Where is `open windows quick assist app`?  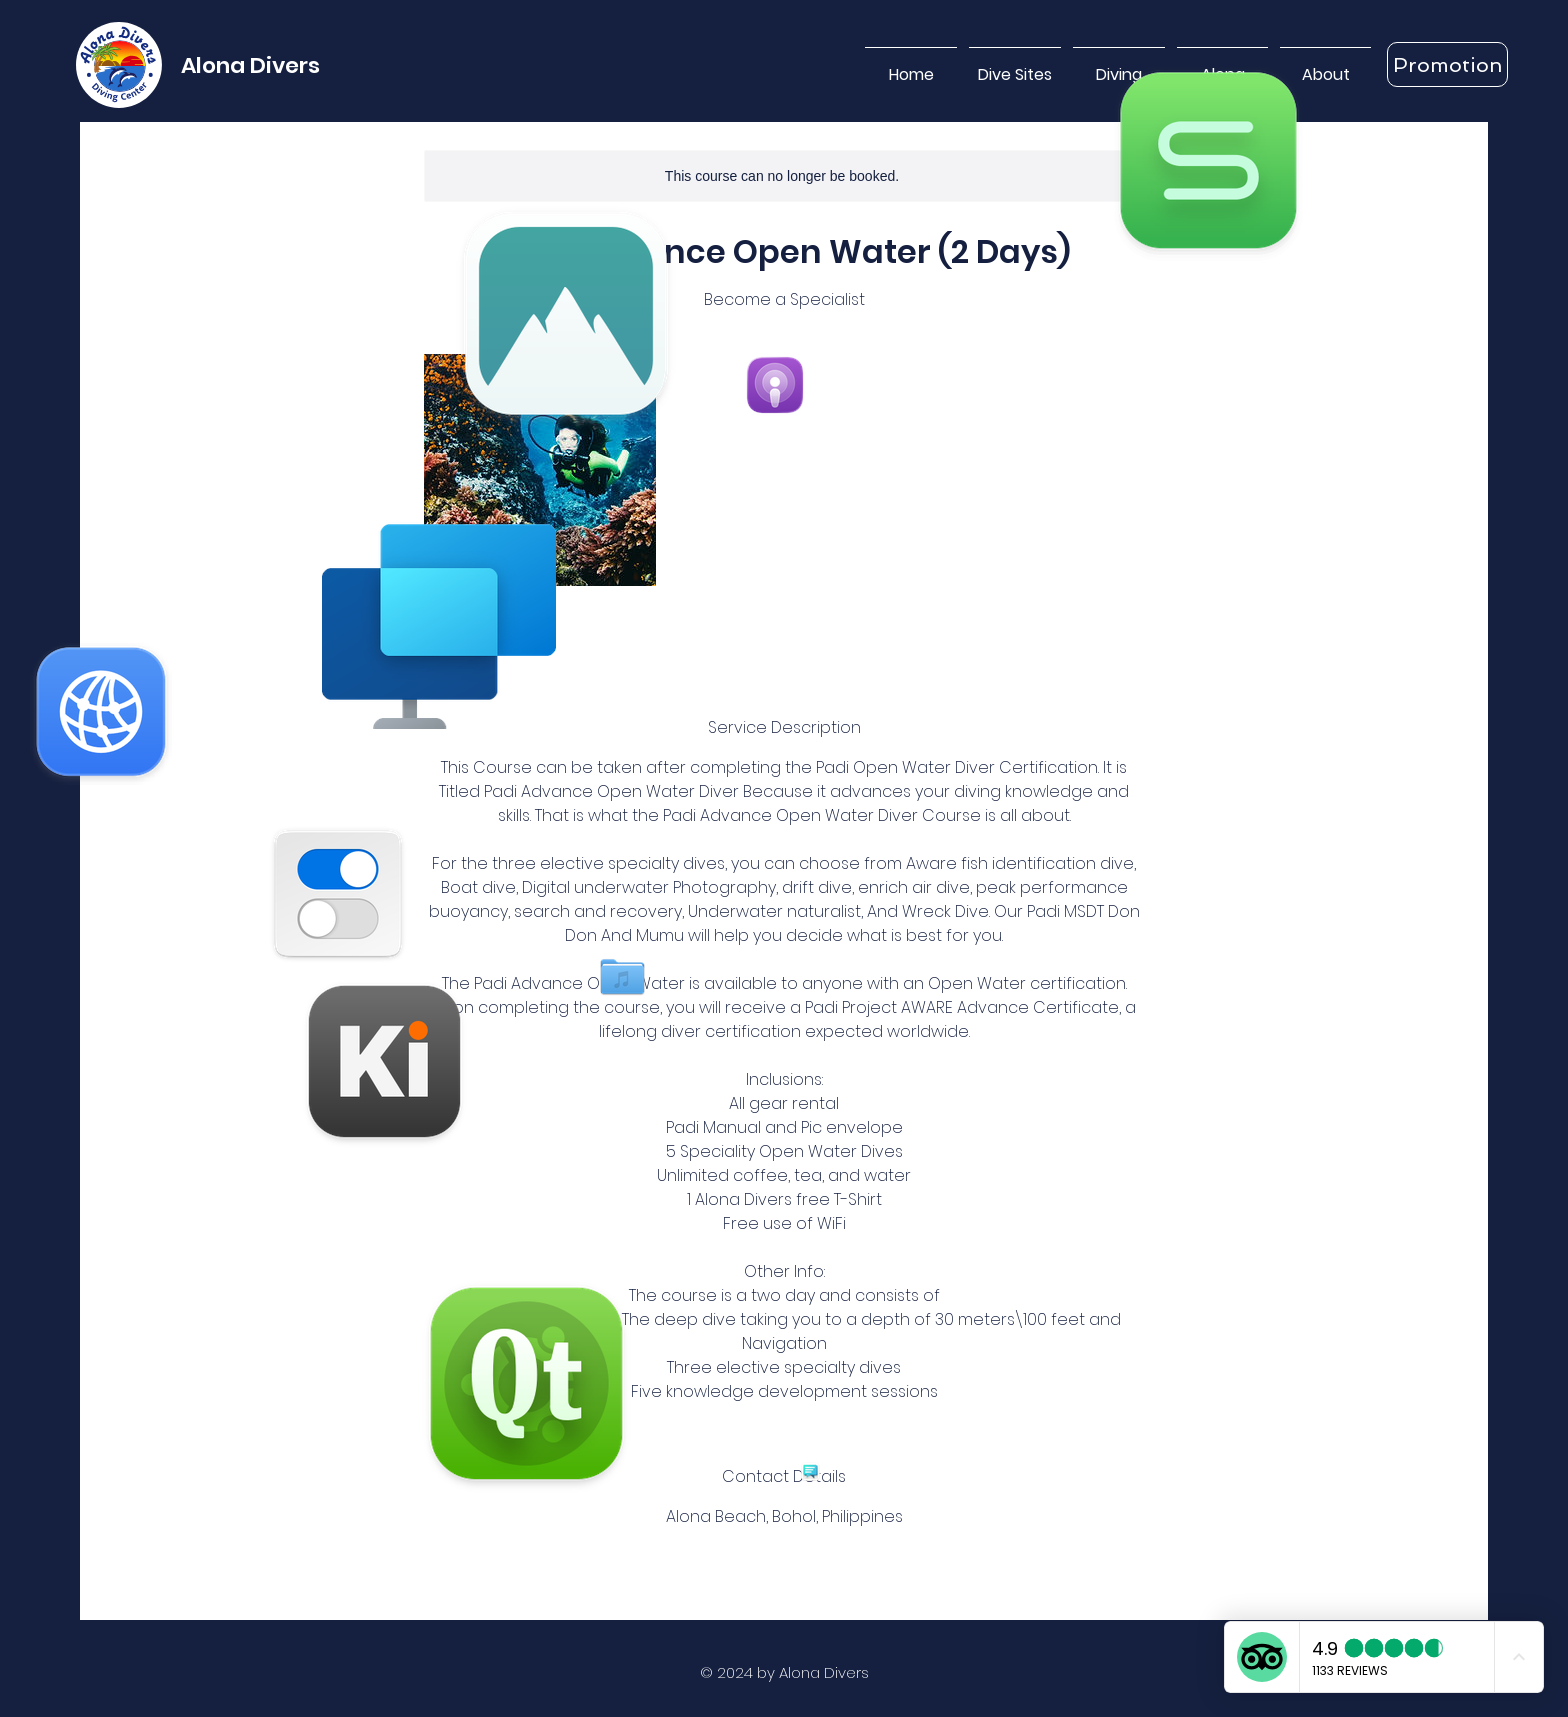
open windows quick assist app is located at coordinates (439, 612).